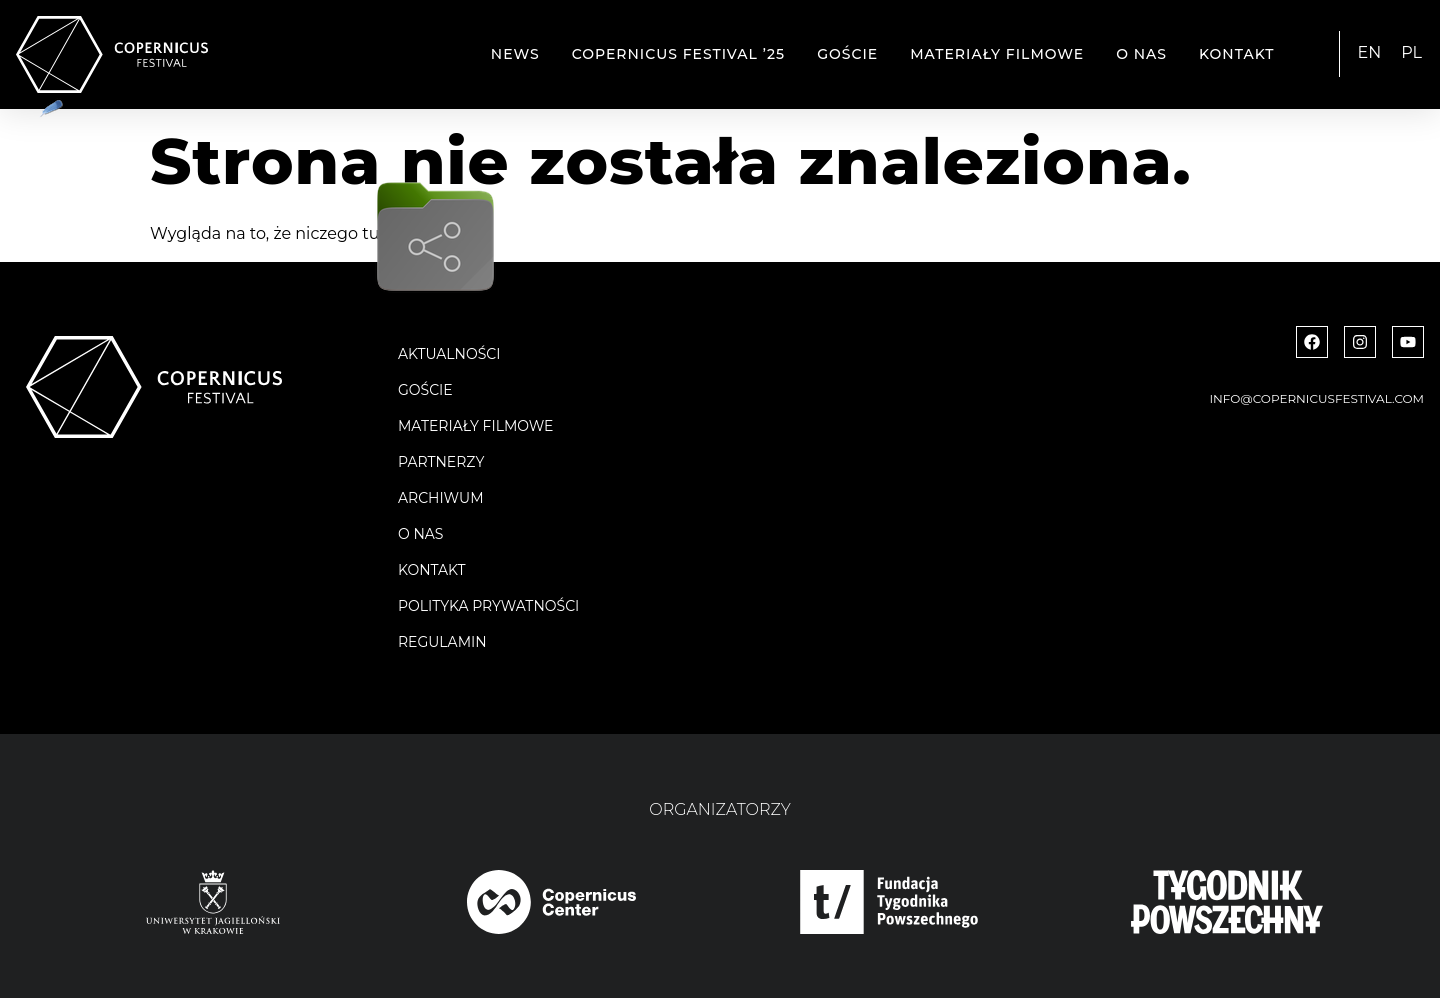 The height and width of the screenshot is (998, 1440). I want to click on access your public shared folder, so click(435, 236).